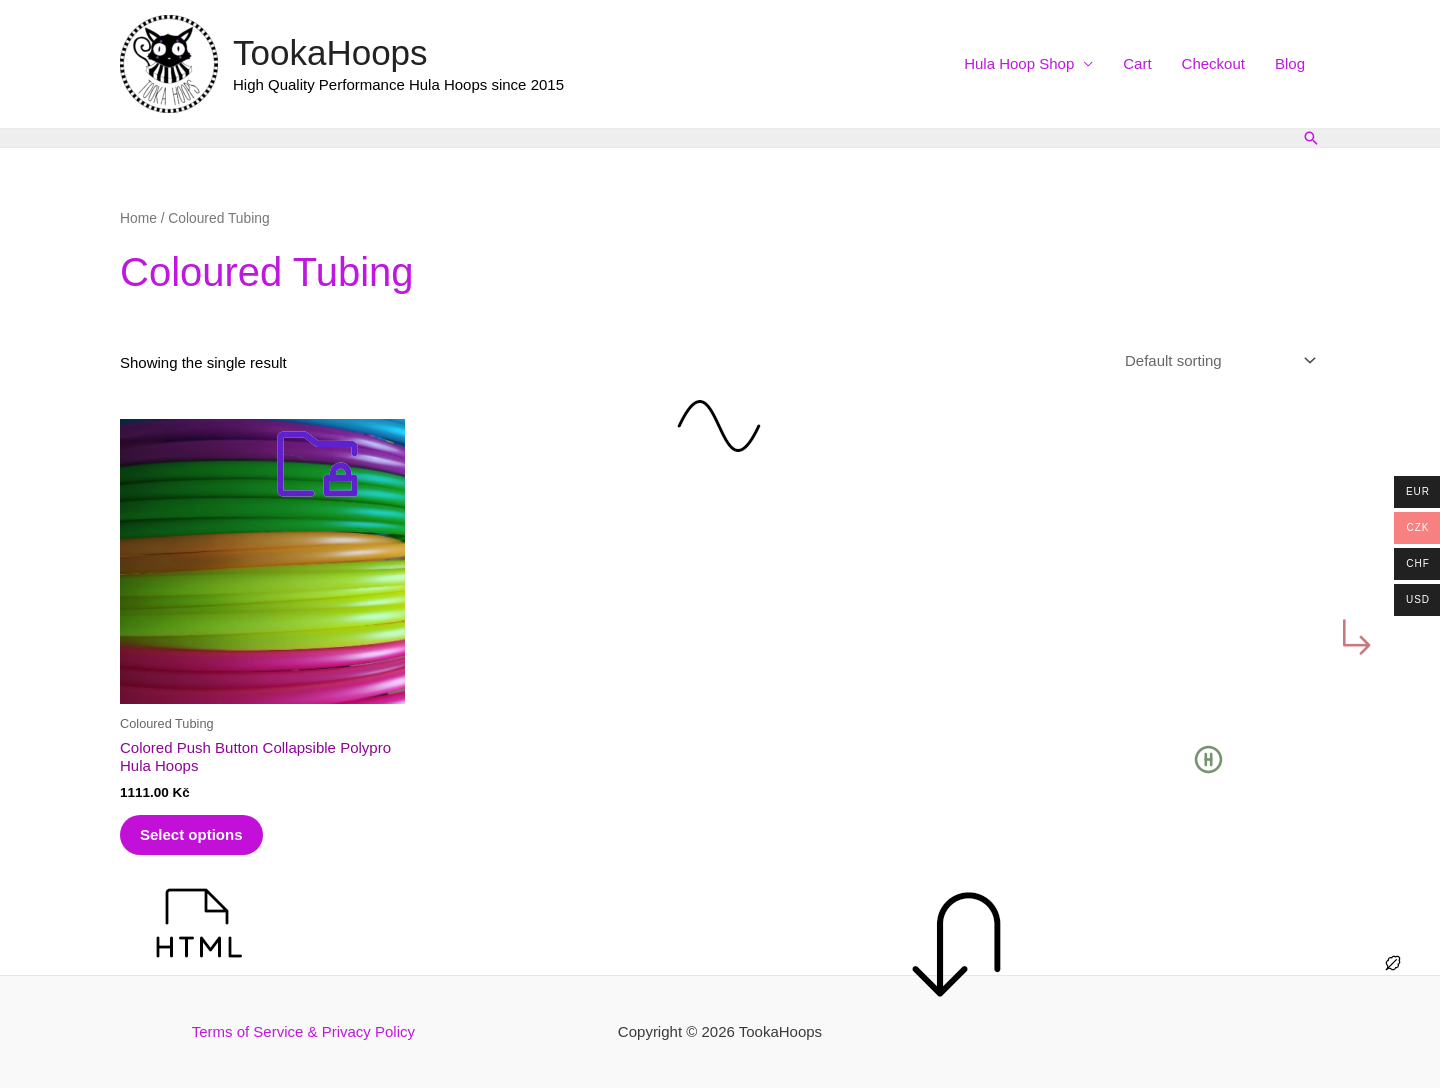 This screenshot has width=1440, height=1088. Describe the element at coordinates (197, 926) in the screenshot. I see `view or open an HTML file` at that location.